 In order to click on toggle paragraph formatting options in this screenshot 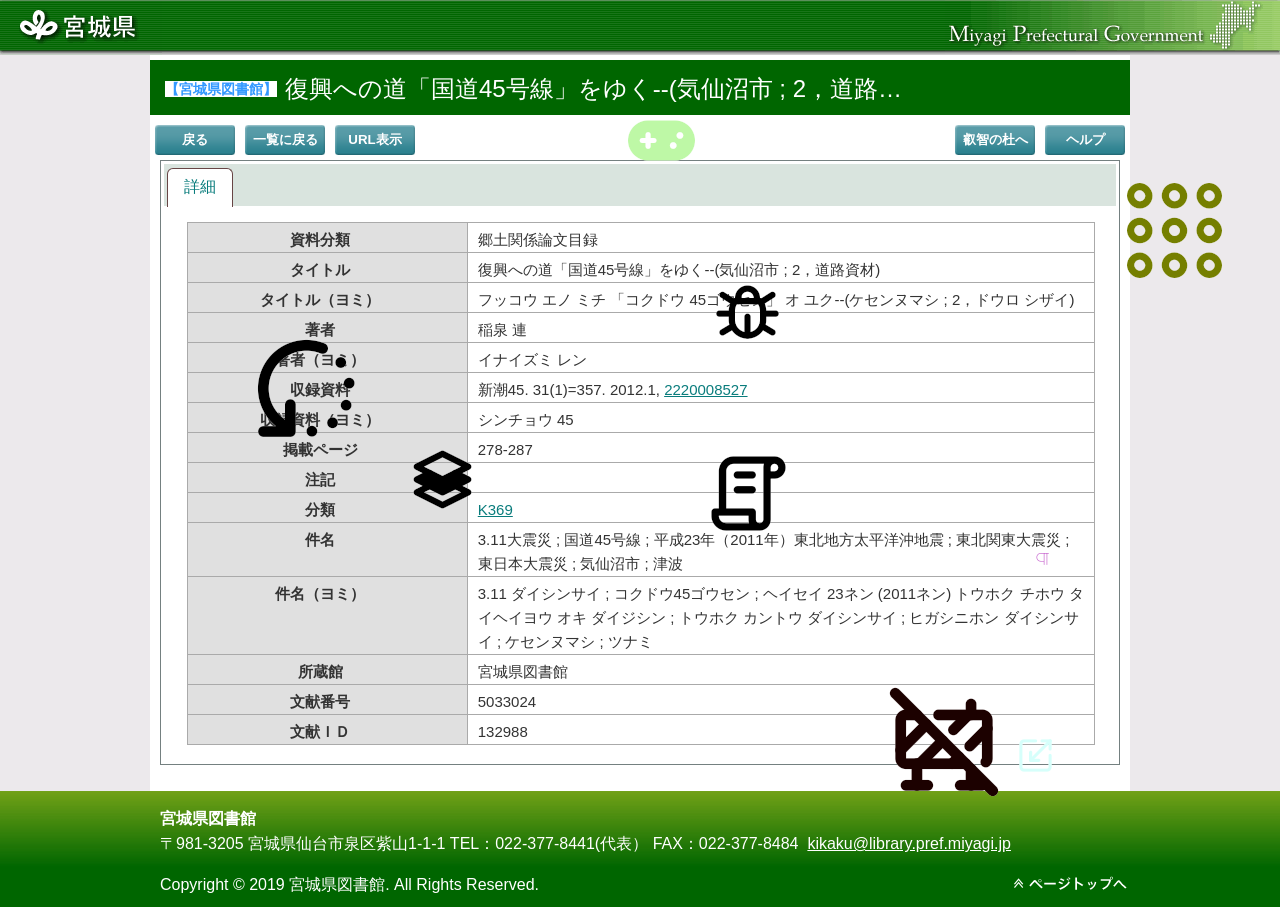, I will do `click(1043, 559)`.